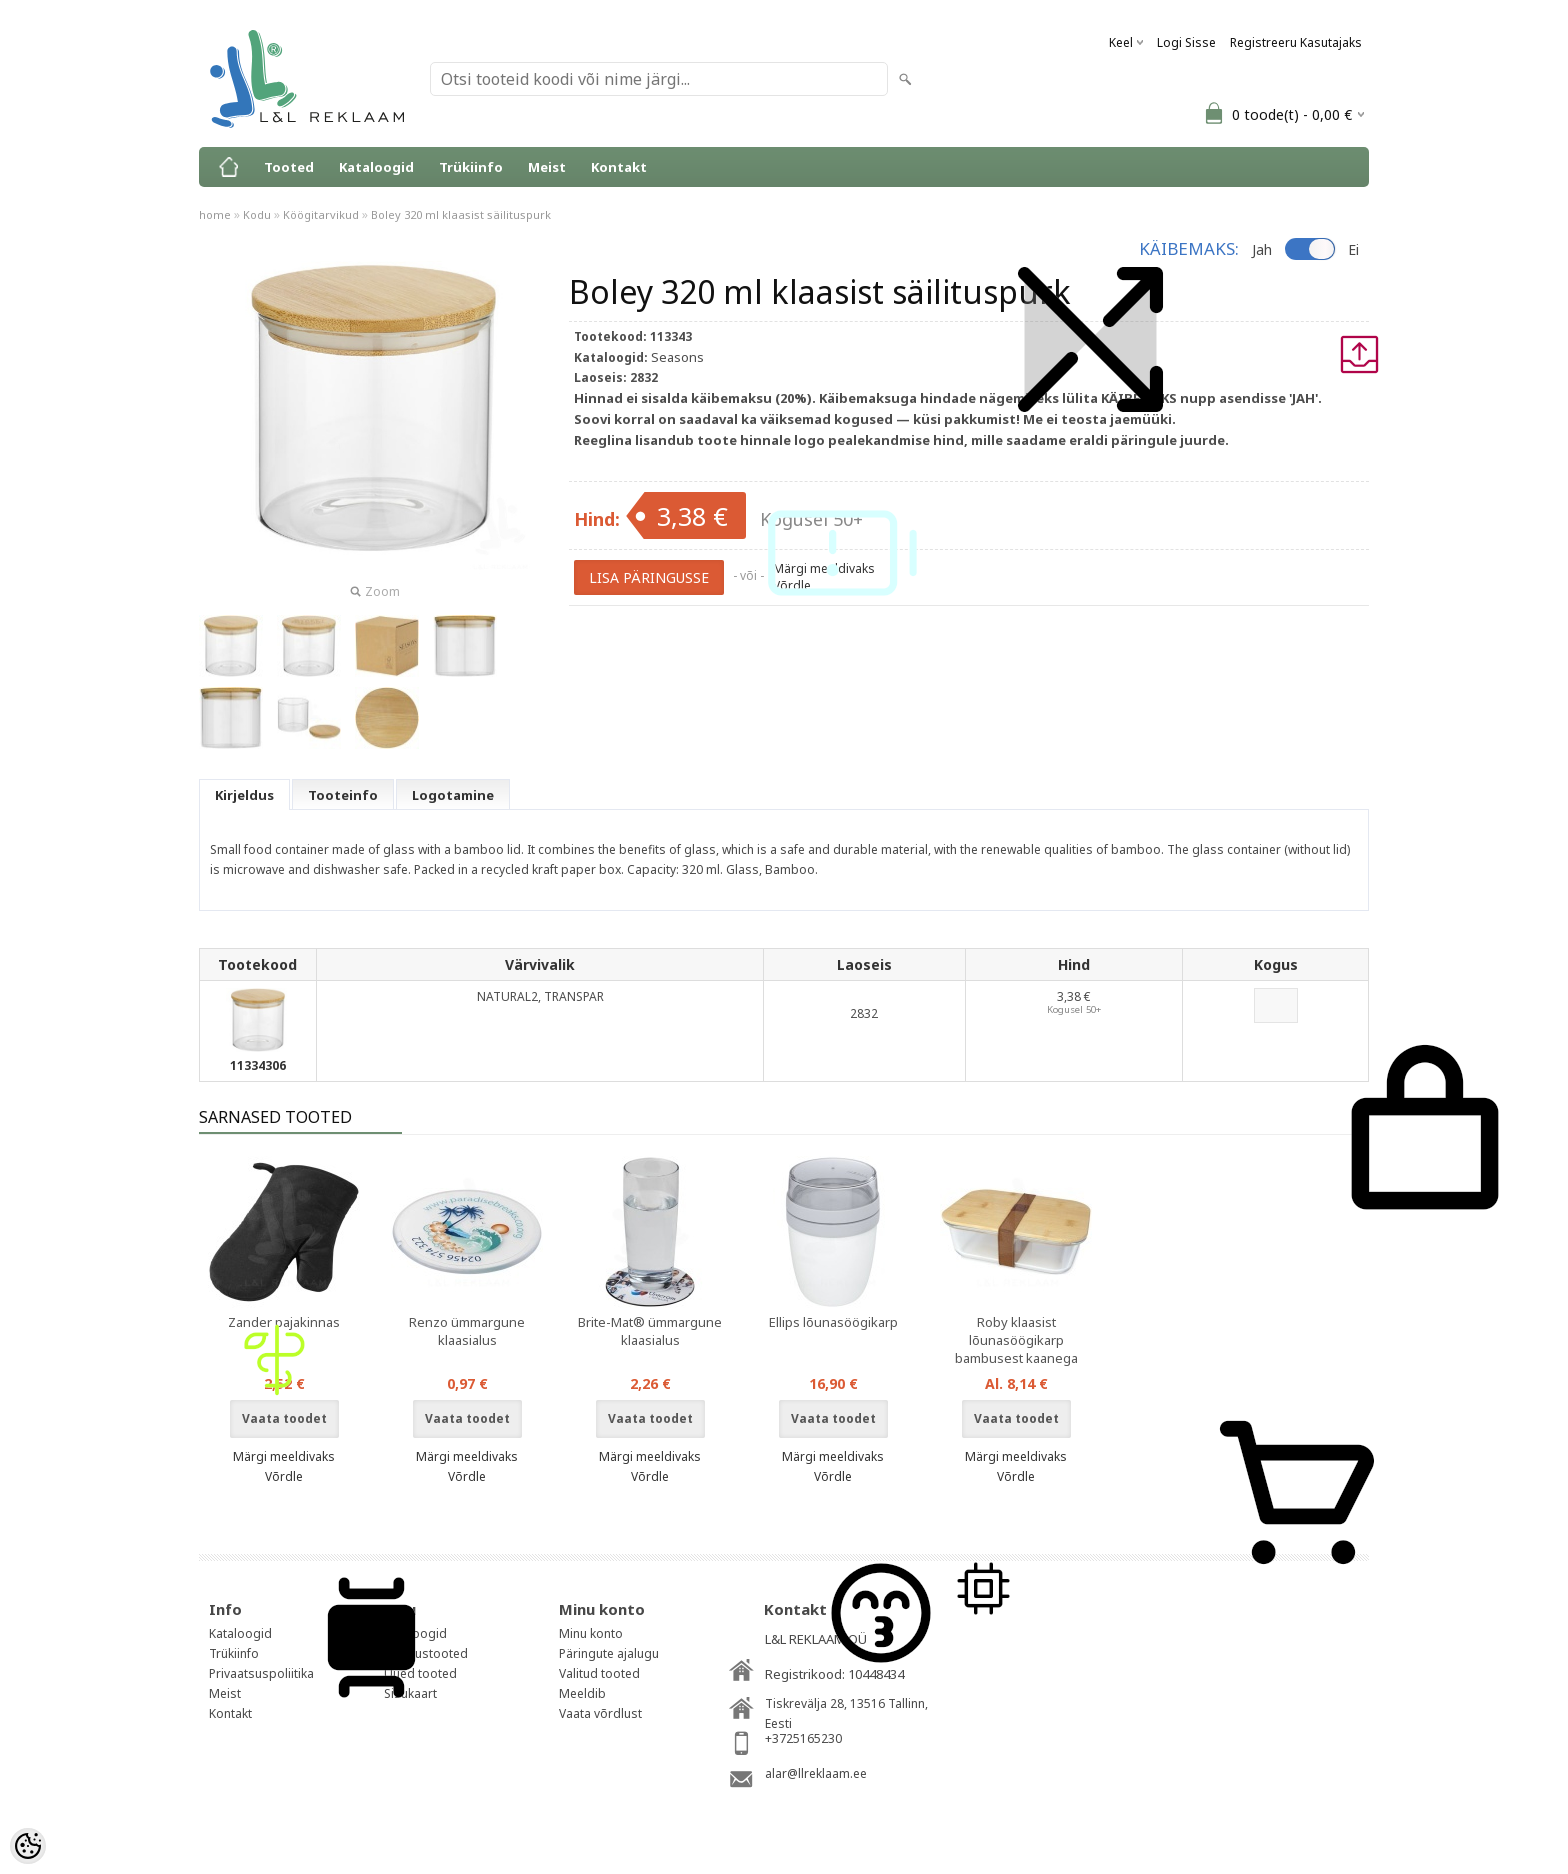  What do you see at coordinates (983, 1588) in the screenshot?
I see `view system hardware information` at bounding box center [983, 1588].